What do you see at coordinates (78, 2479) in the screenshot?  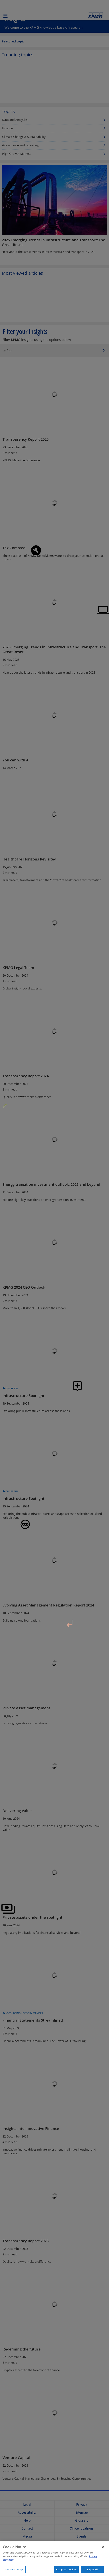 I see `collapse expanded content` at bounding box center [78, 2479].